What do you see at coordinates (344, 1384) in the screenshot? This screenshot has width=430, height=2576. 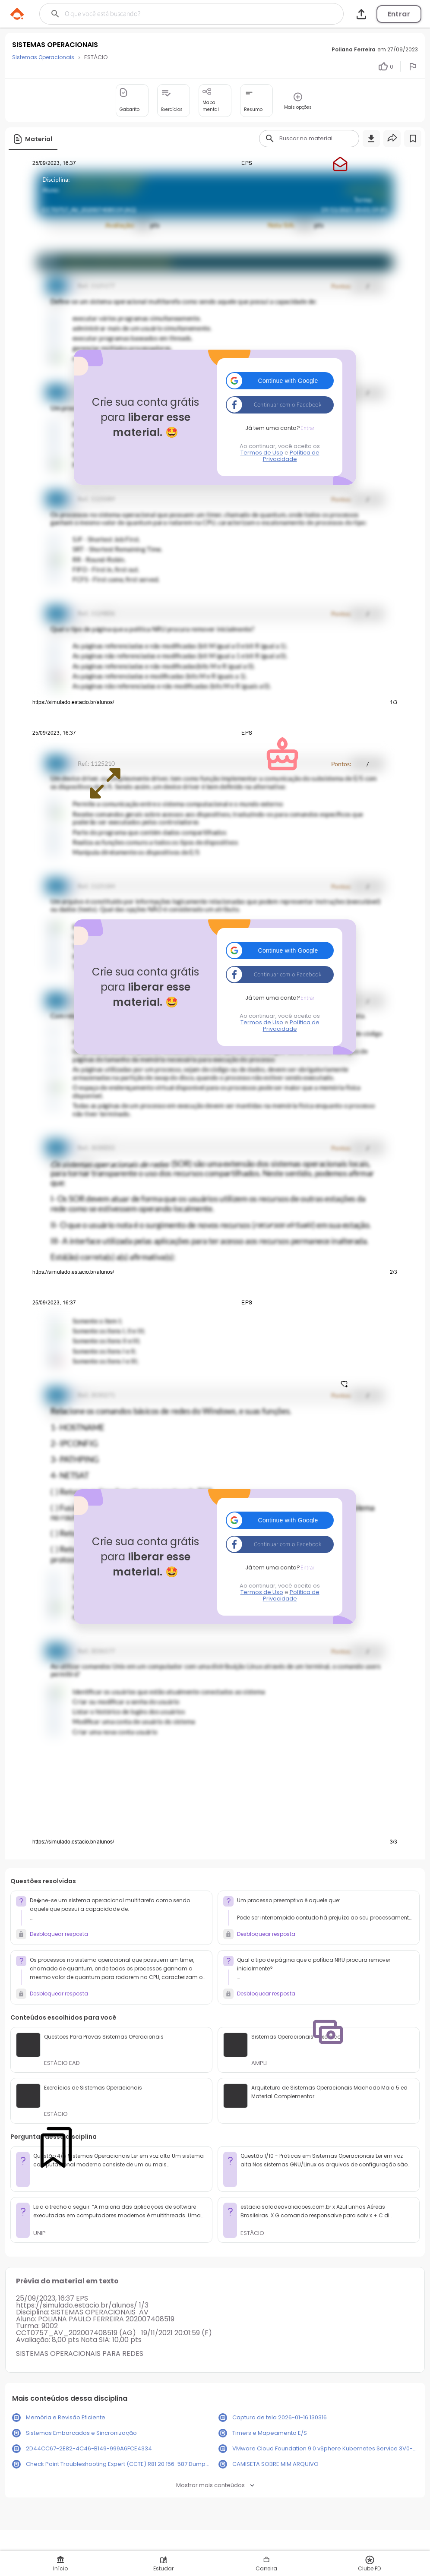 I see `download liked or favorited content` at bounding box center [344, 1384].